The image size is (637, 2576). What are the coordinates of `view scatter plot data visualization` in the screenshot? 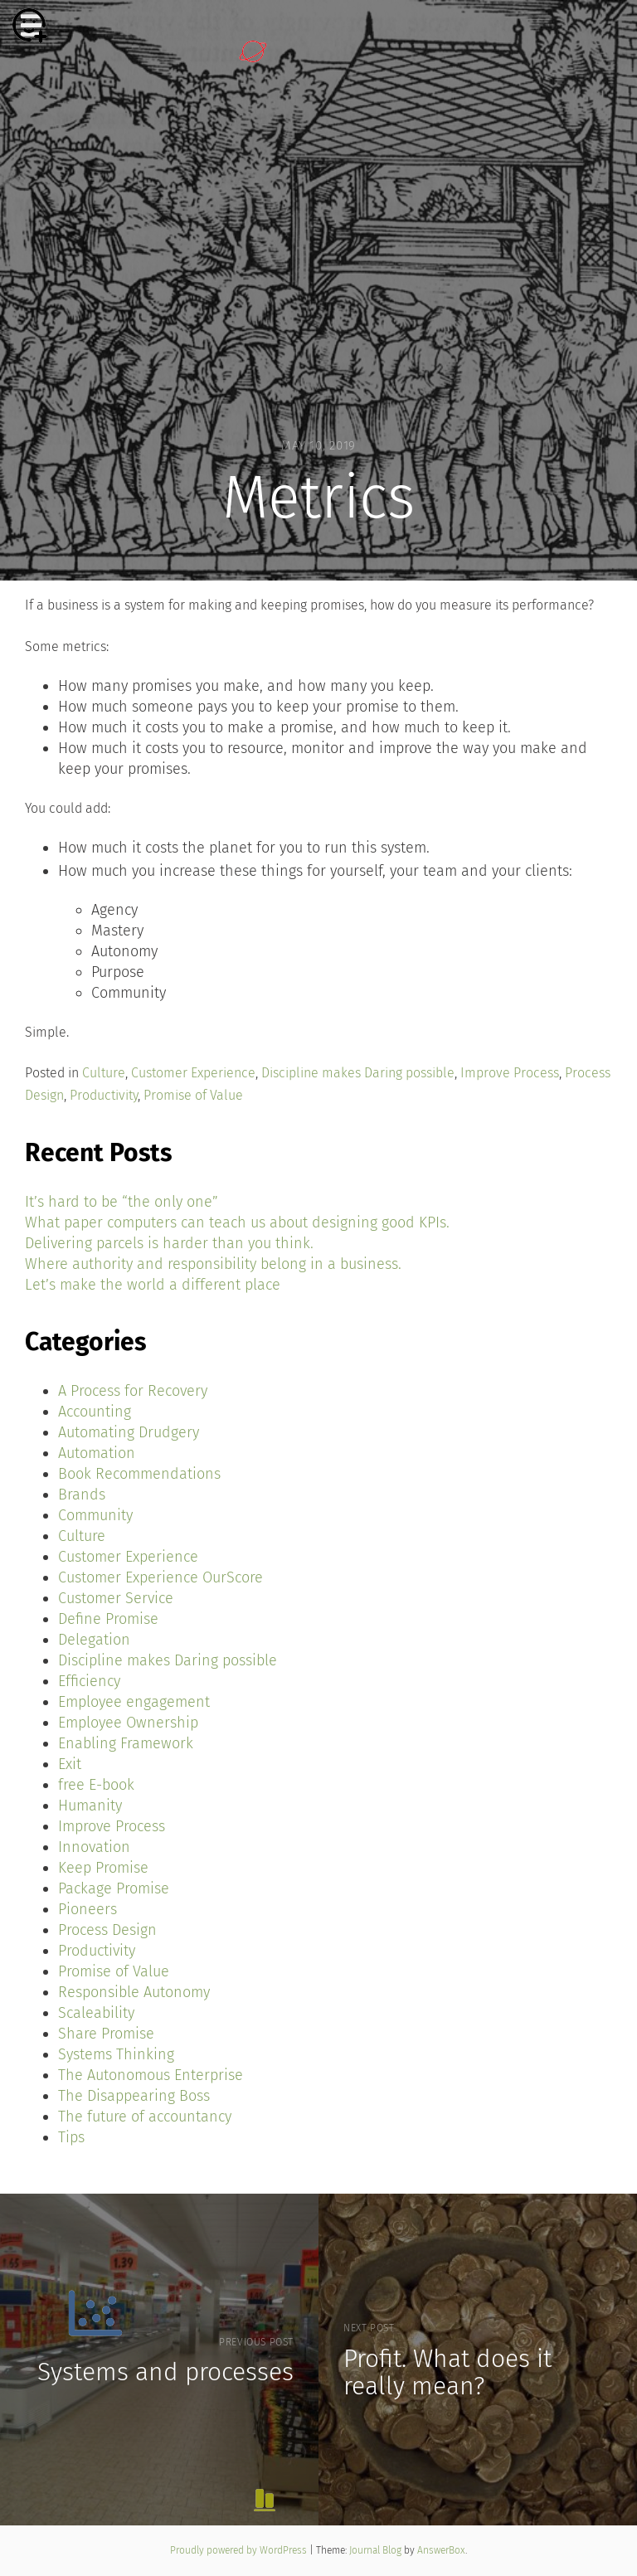 It's located at (95, 2313).